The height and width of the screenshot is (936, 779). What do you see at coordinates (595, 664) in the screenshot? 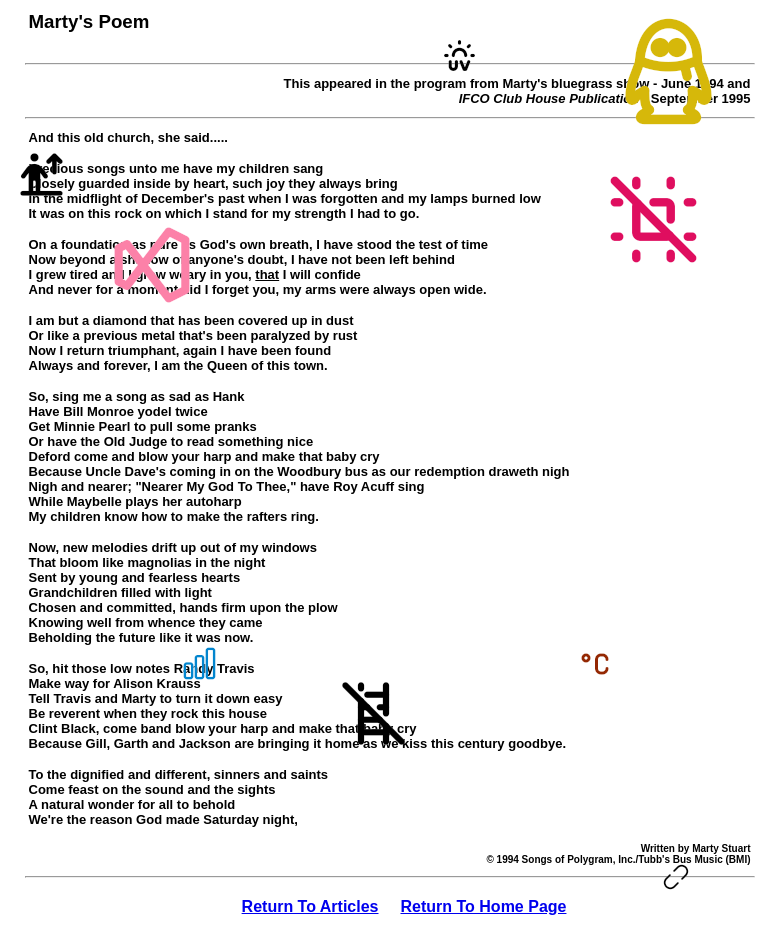
I see `display temperature in celsius` at bounding box center [595, 664].